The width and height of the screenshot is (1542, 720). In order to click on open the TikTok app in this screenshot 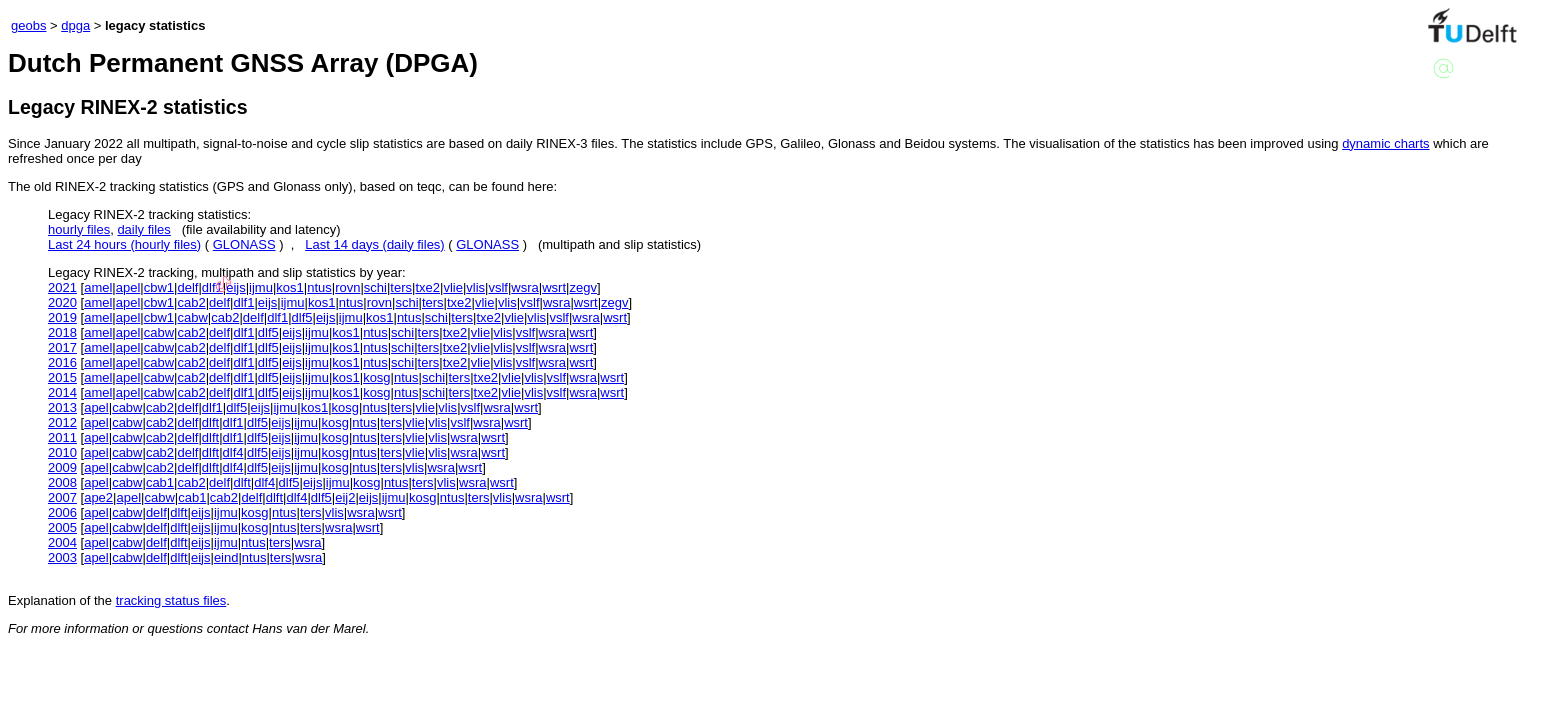, I will do `click(223, 284)`.